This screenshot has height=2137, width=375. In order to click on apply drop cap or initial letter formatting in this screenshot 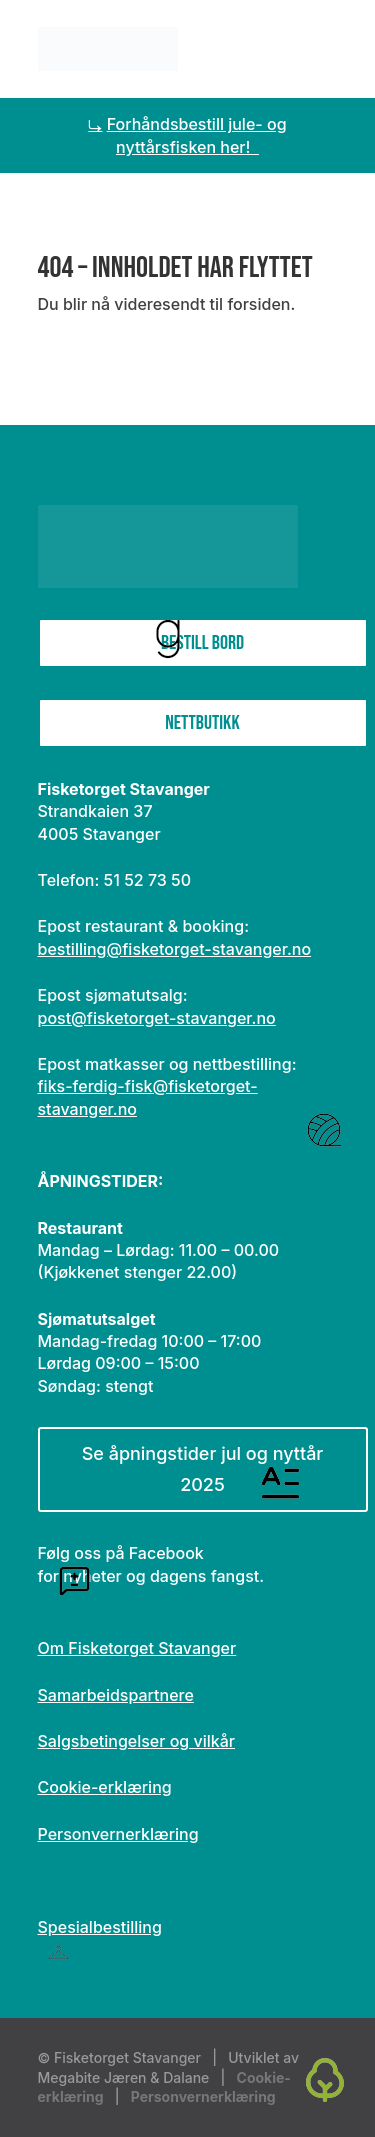, I will do `click(280, 1483)`.